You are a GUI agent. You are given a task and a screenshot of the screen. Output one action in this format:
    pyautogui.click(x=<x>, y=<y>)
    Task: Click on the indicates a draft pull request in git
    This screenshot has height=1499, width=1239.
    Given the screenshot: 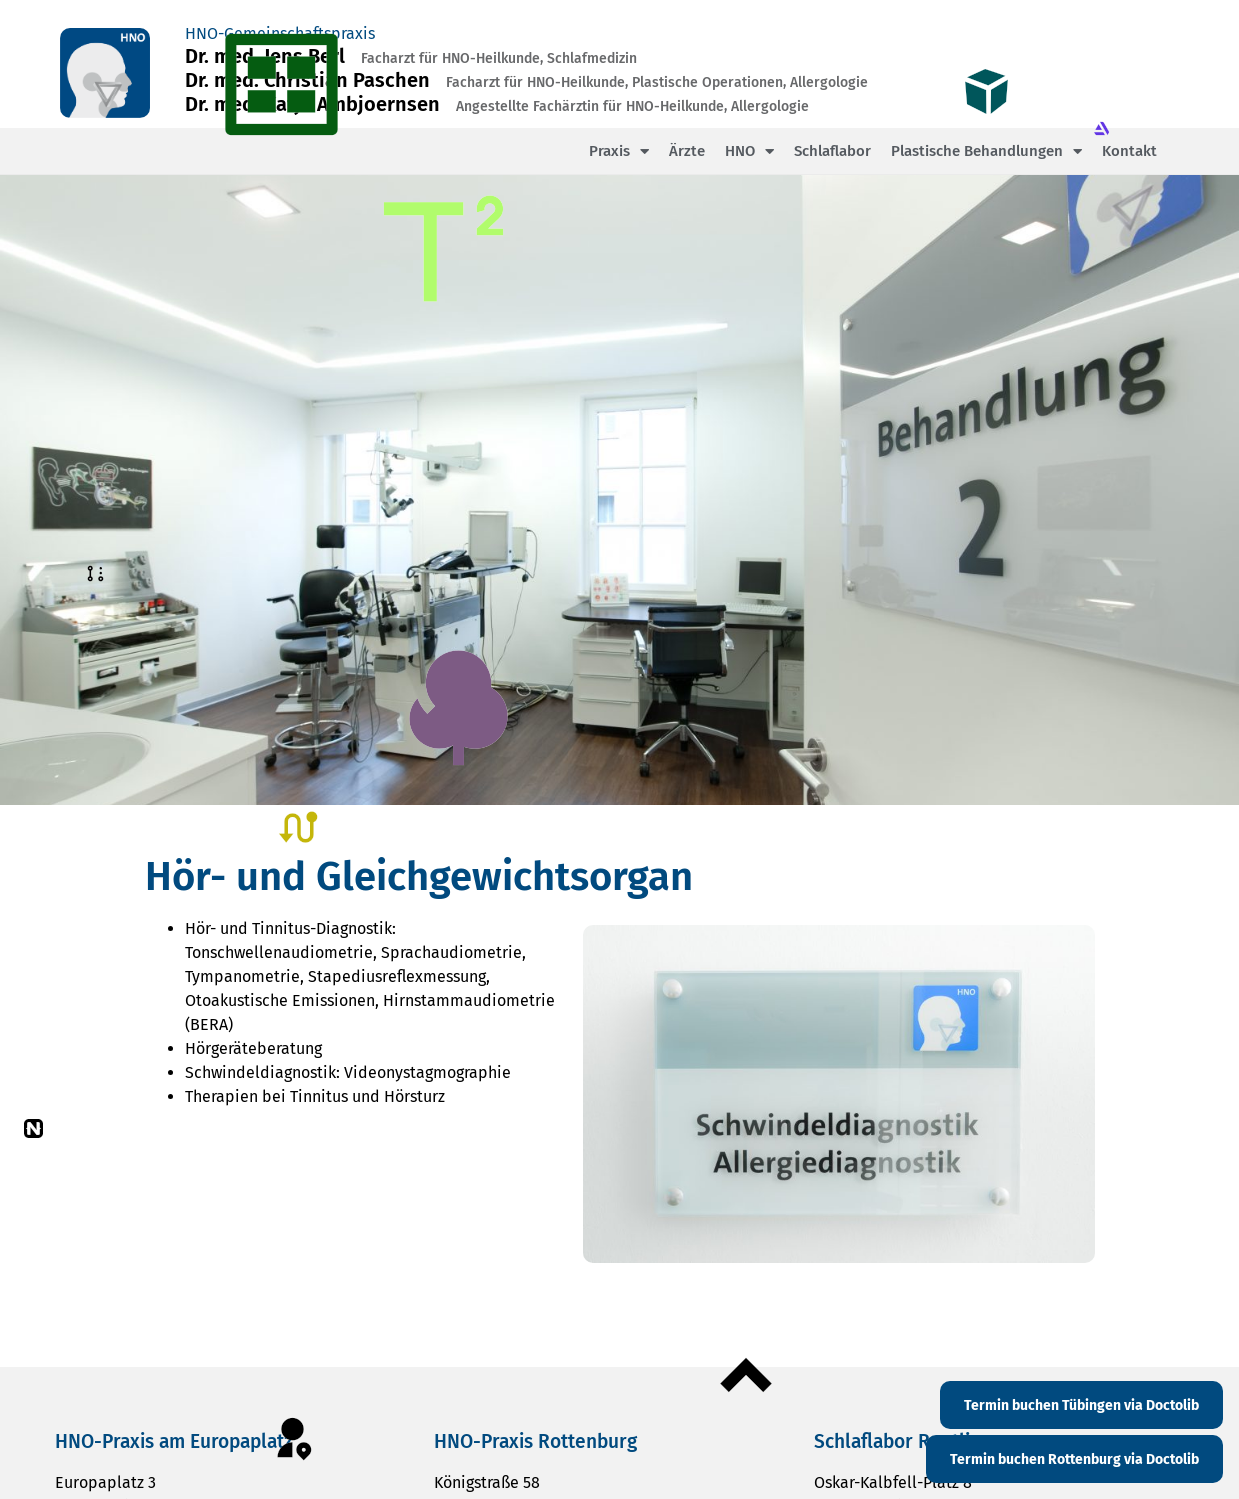 What is the action you would take?
    pyautogui.click(x=95, y=573)
    